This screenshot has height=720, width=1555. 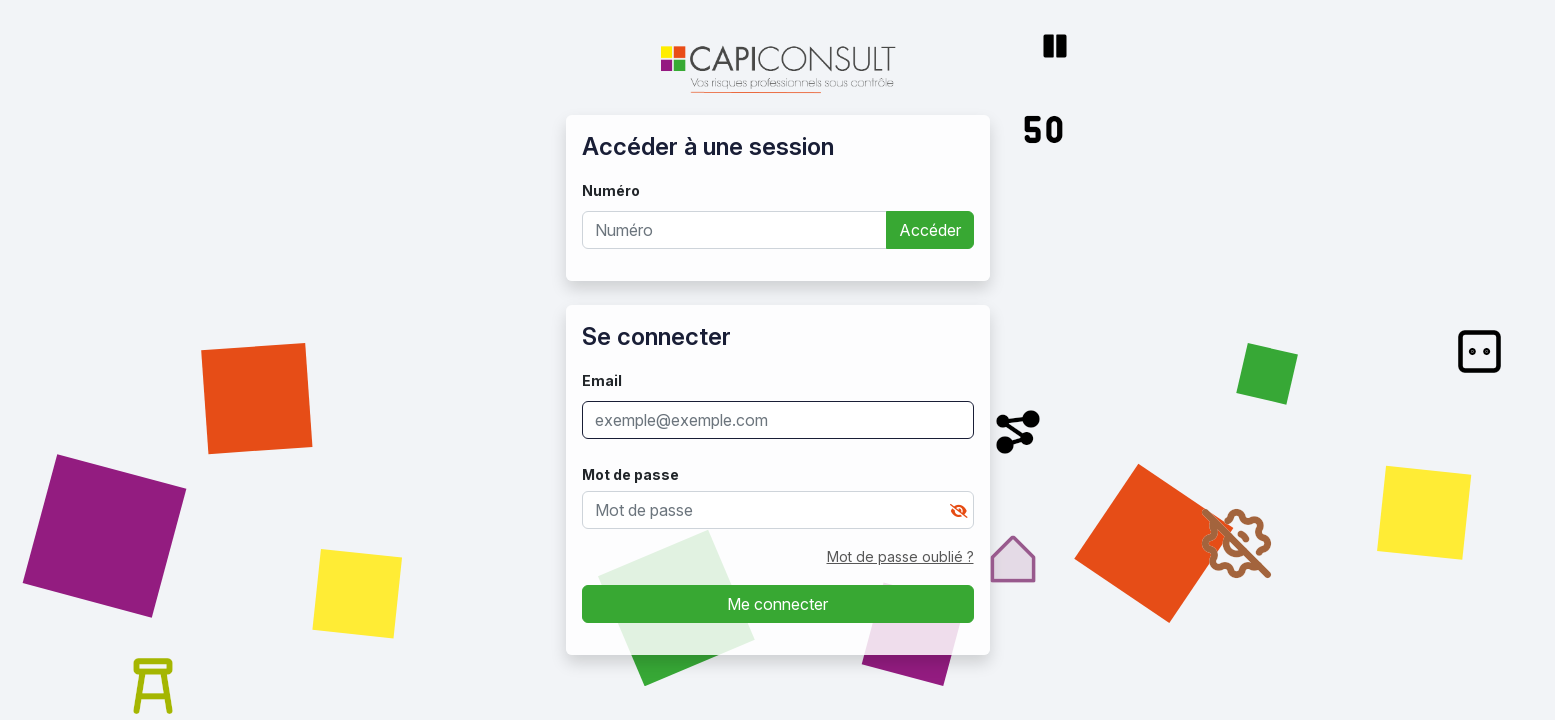 I want to click on share content to other apps or users, so click(x=1018, y=432).